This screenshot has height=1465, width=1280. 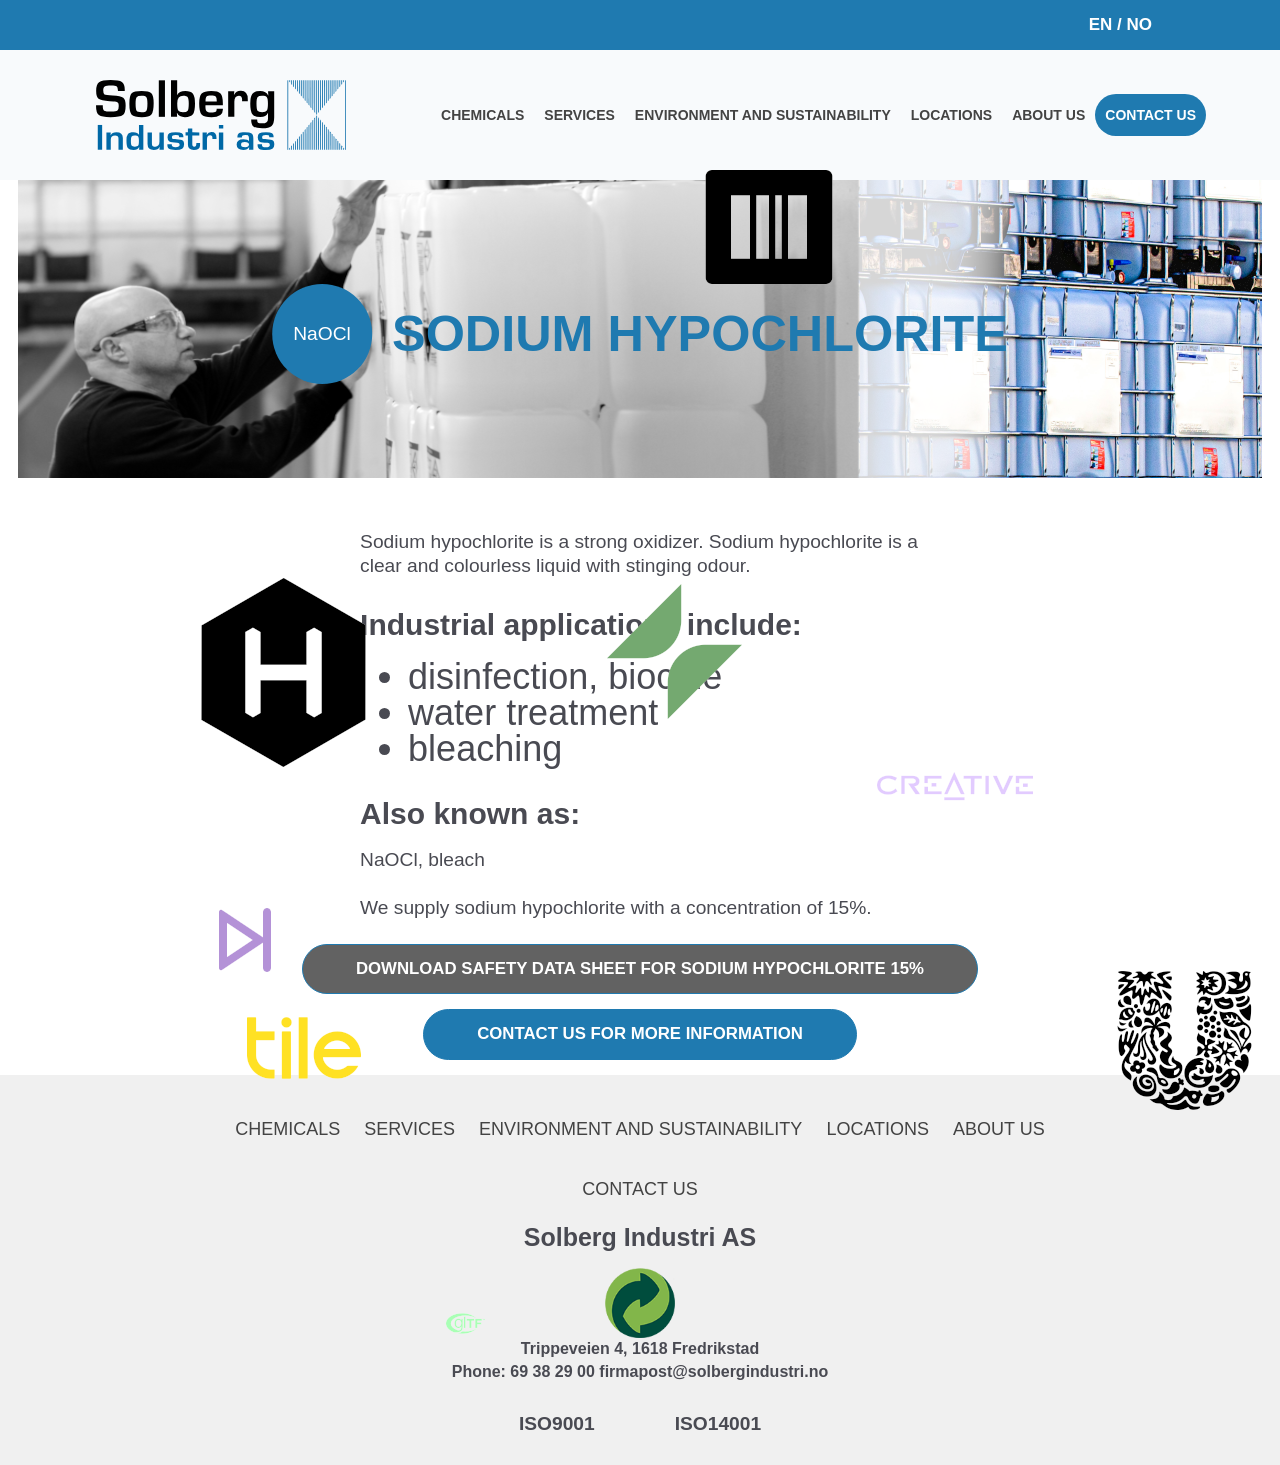 What do you see at coordinates (283, 672) in the screenshot?
I see `Hexo static site generator logo` at bounding box center [283, 672].